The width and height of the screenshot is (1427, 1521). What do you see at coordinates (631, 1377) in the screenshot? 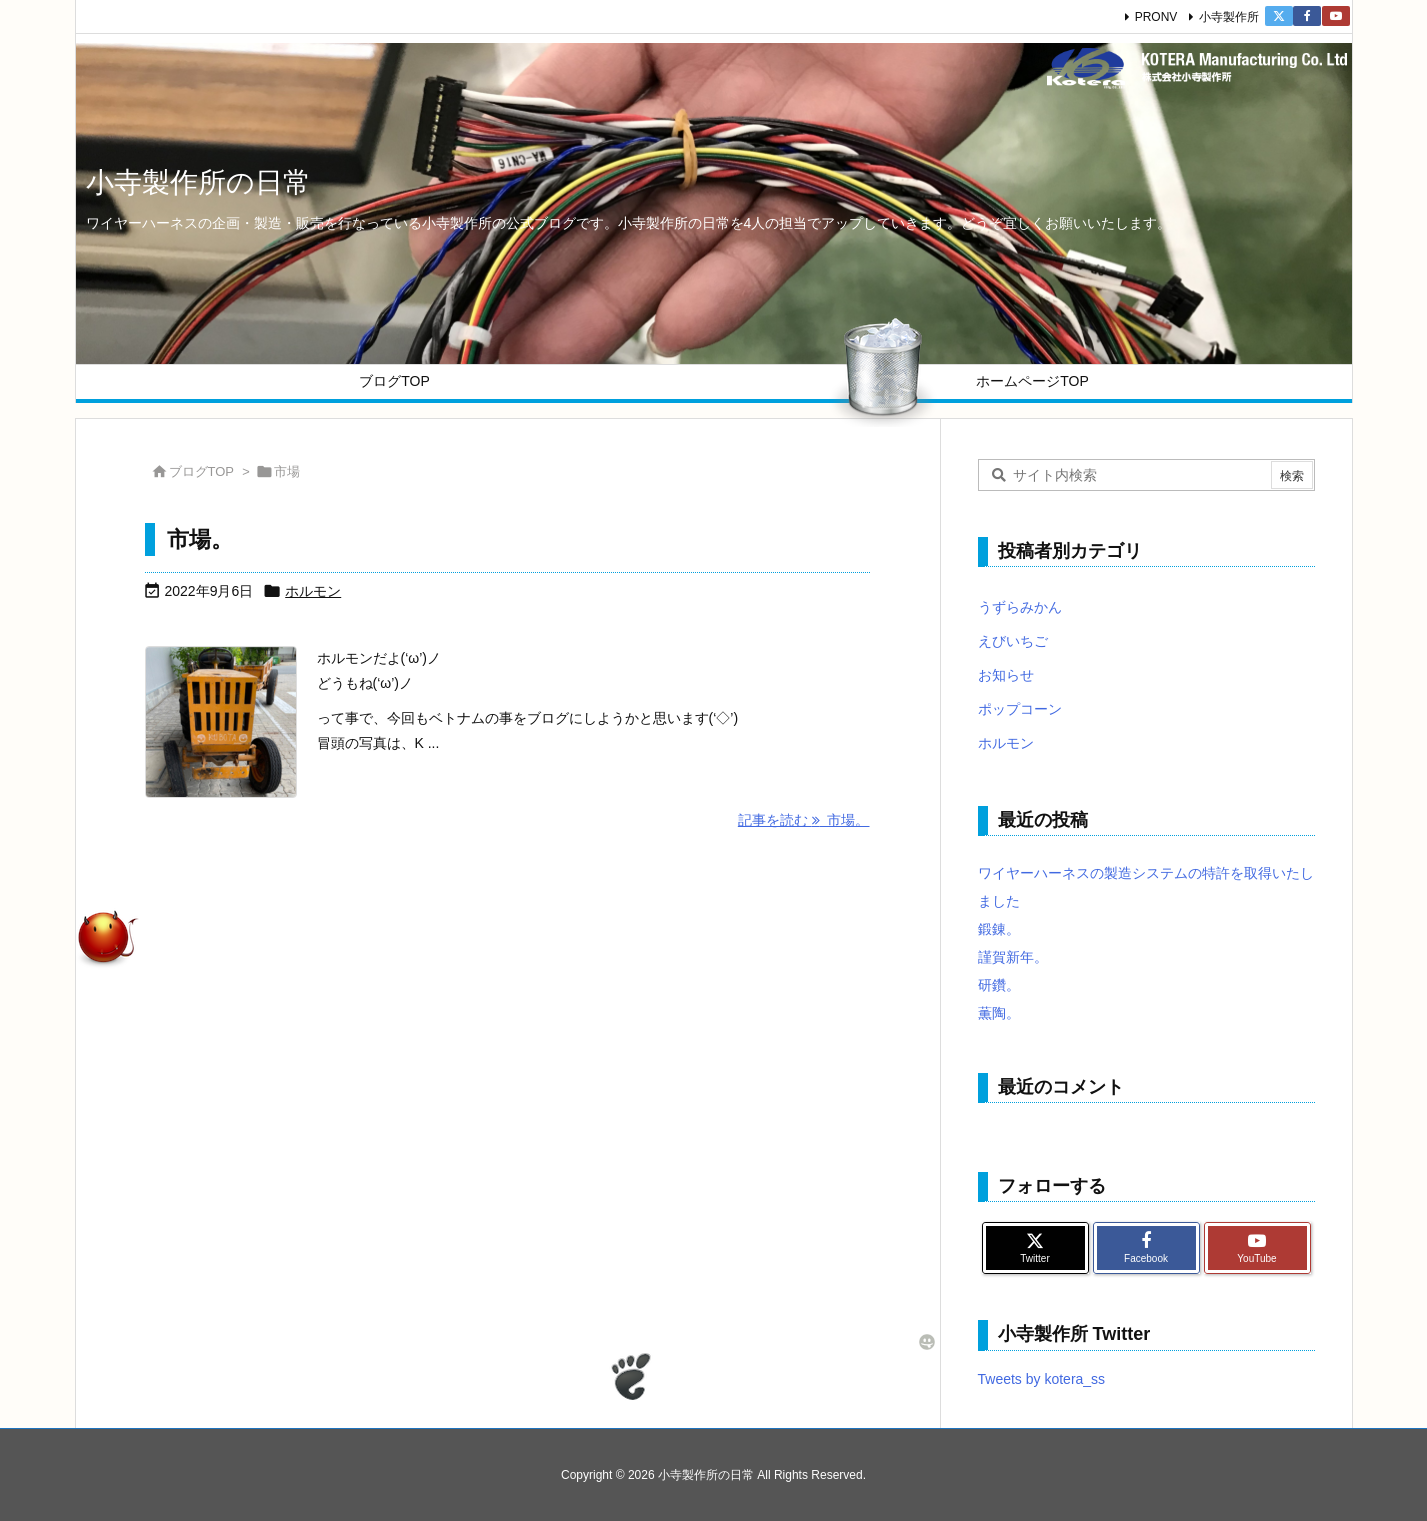
I see `access the GNOME desktop home or start menu` at bounding box center [631, 1377].